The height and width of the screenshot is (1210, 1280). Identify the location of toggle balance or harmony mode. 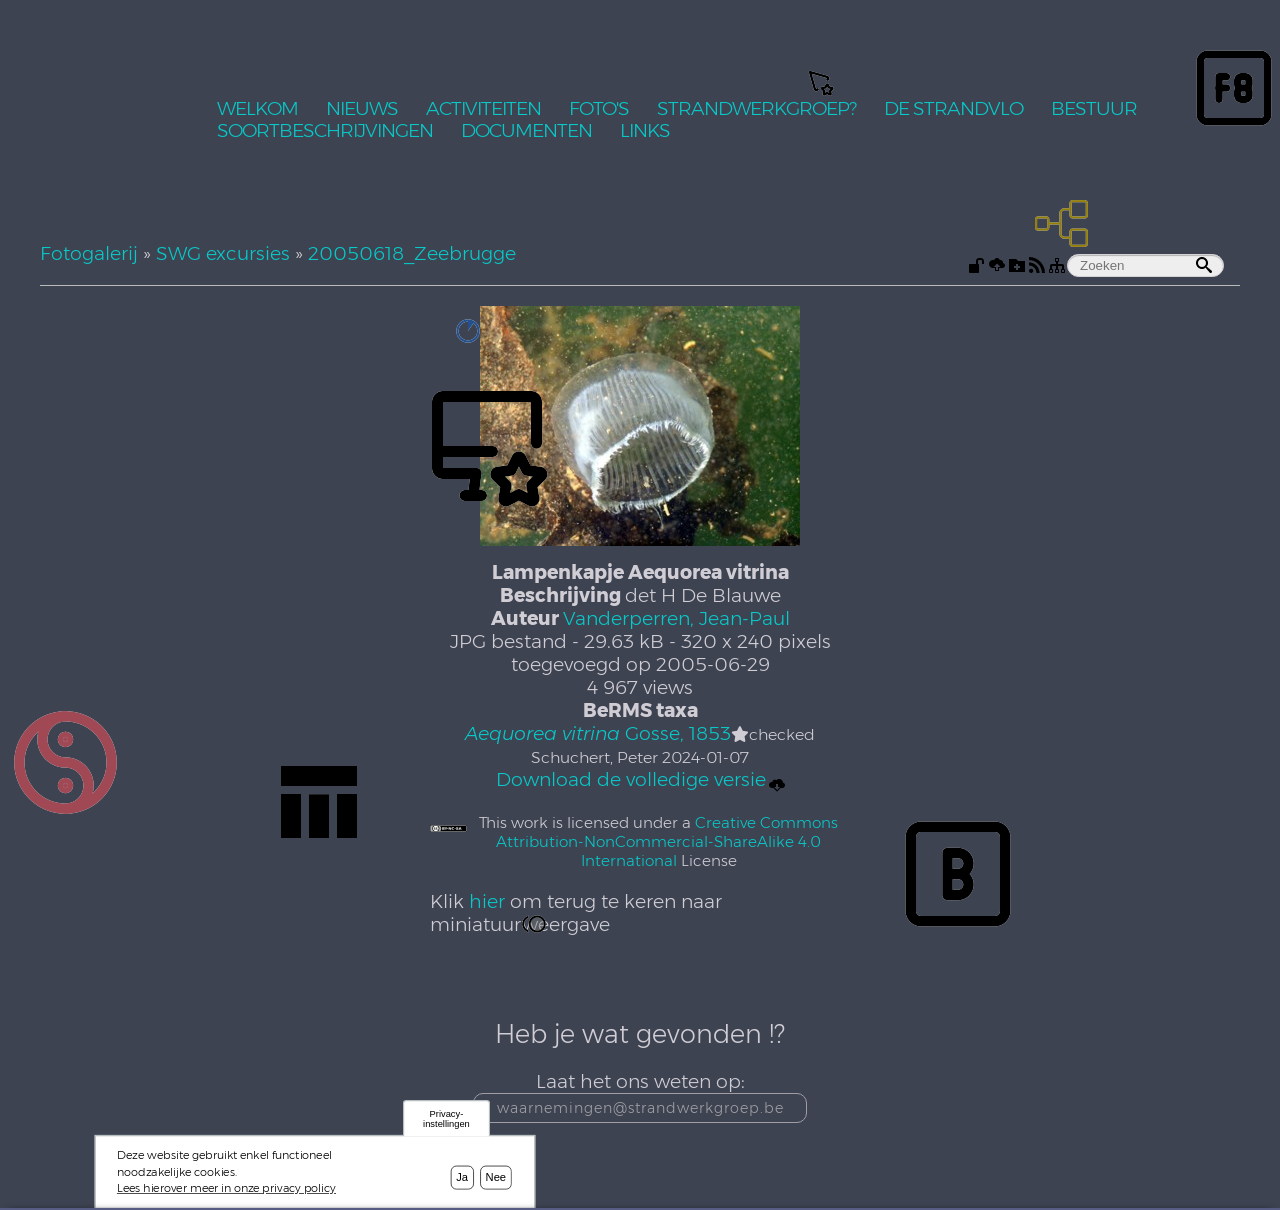
(65, 762).